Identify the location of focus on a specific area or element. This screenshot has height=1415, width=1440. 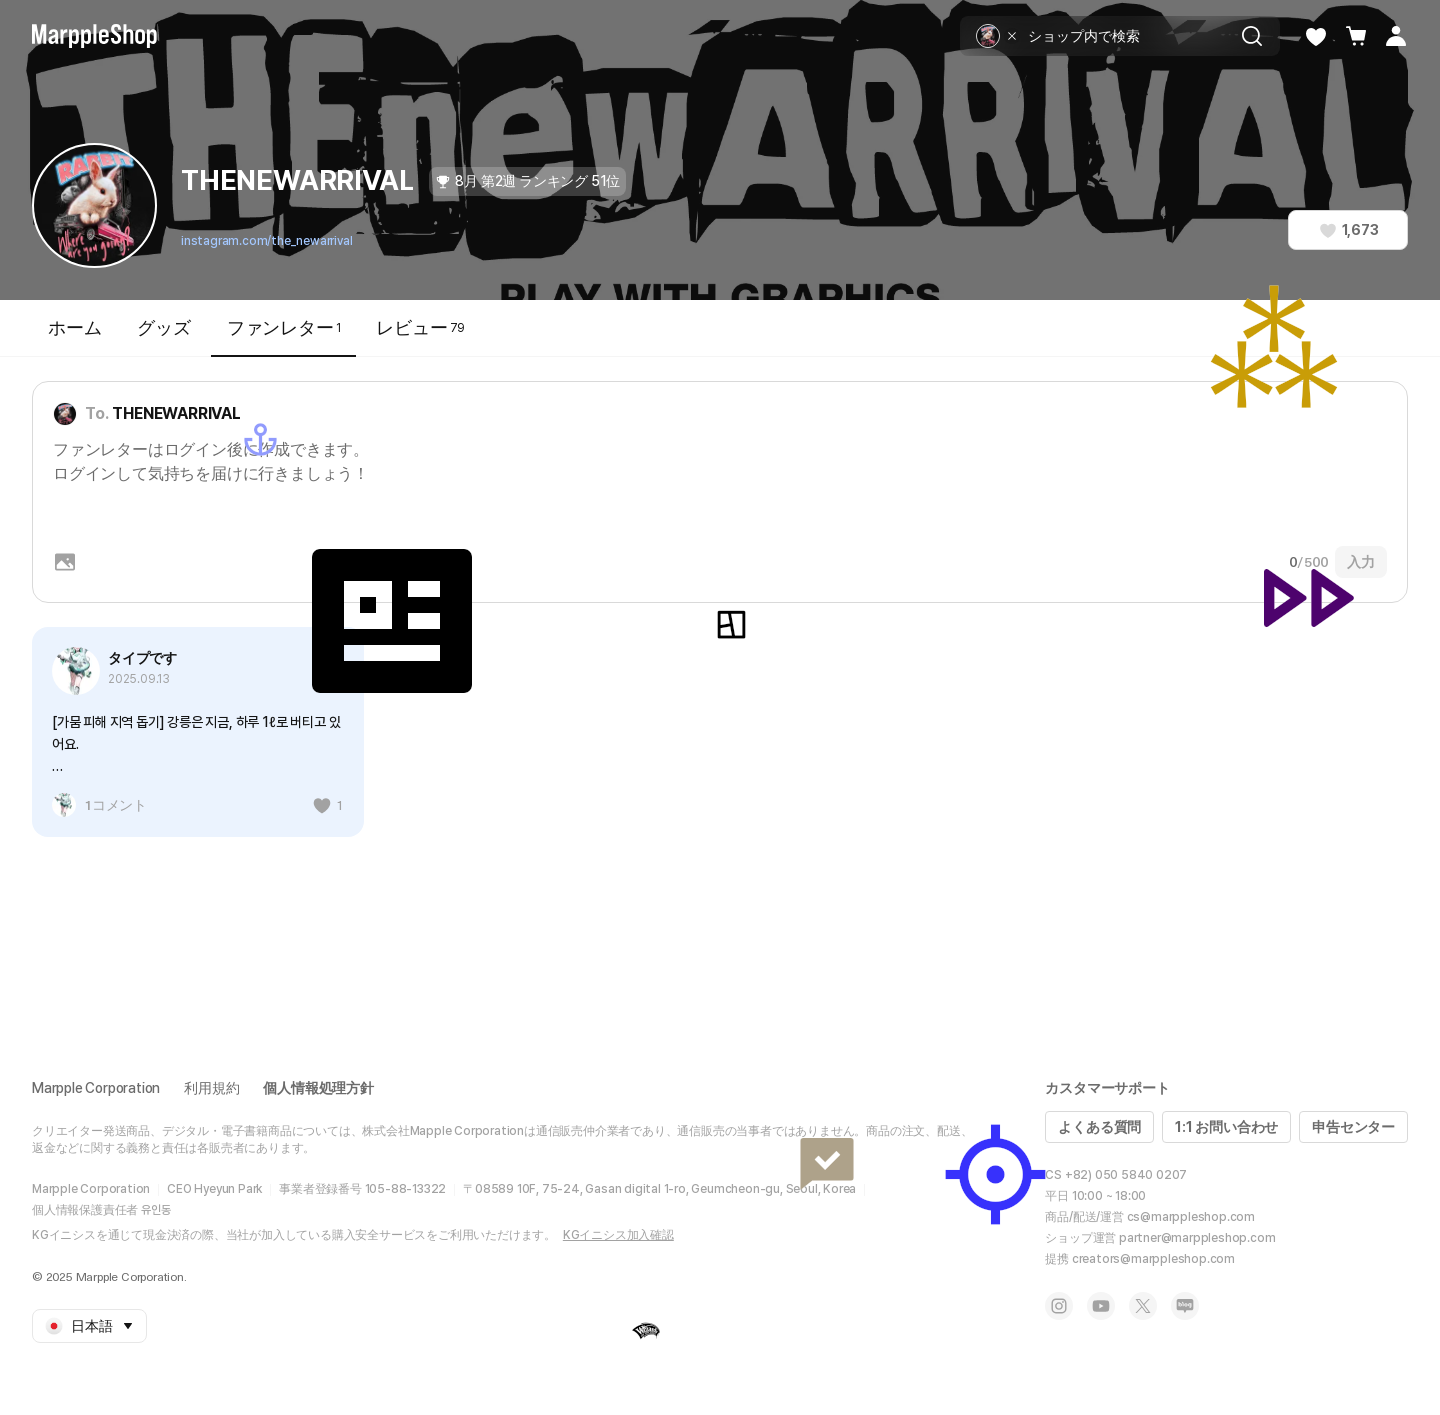
(995, 1174).